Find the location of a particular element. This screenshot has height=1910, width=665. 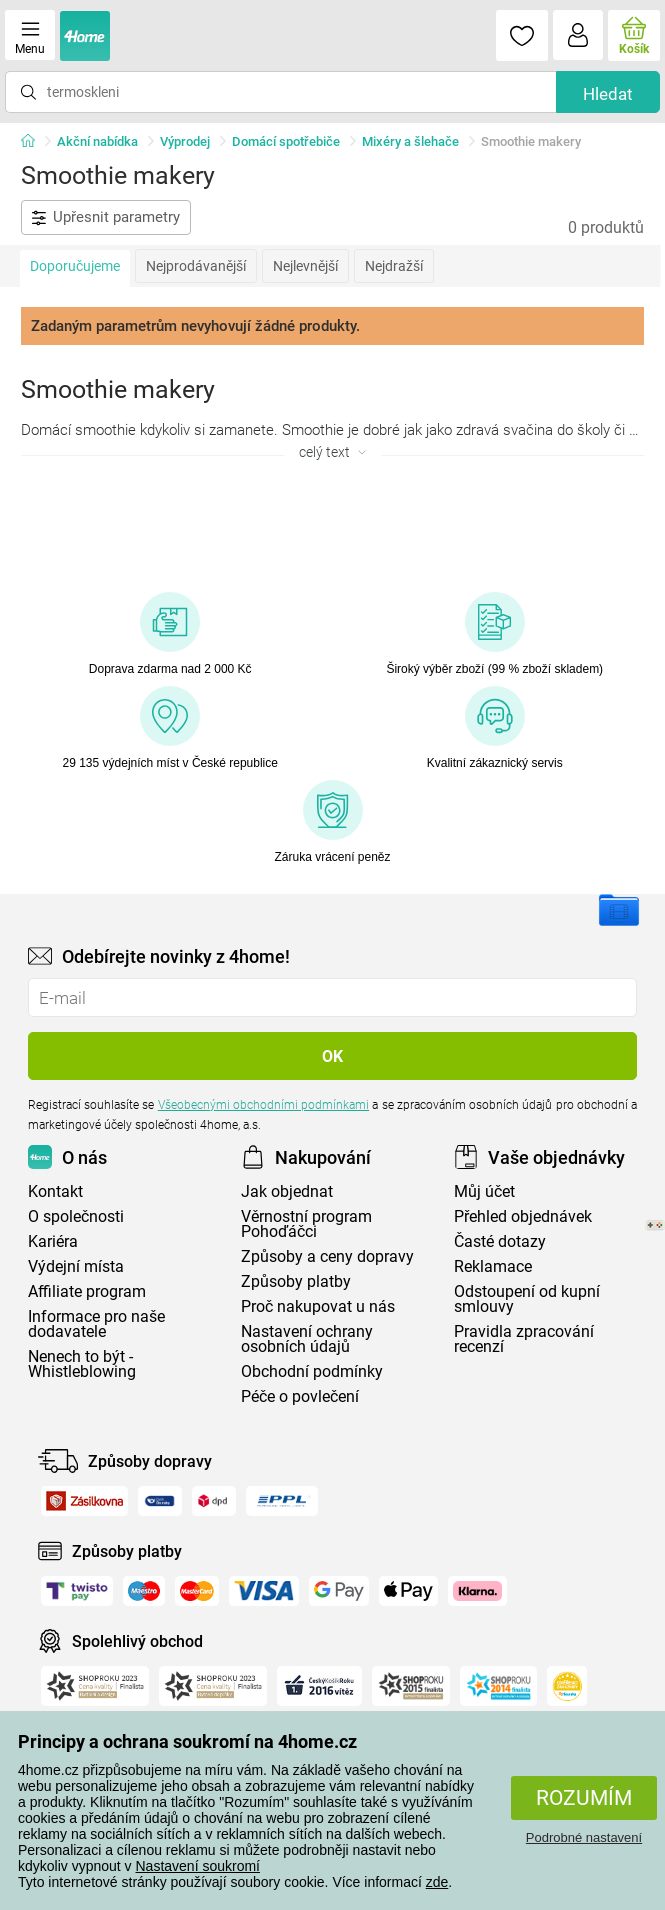

open the games category or folder is located at coordinates (655, 1225).